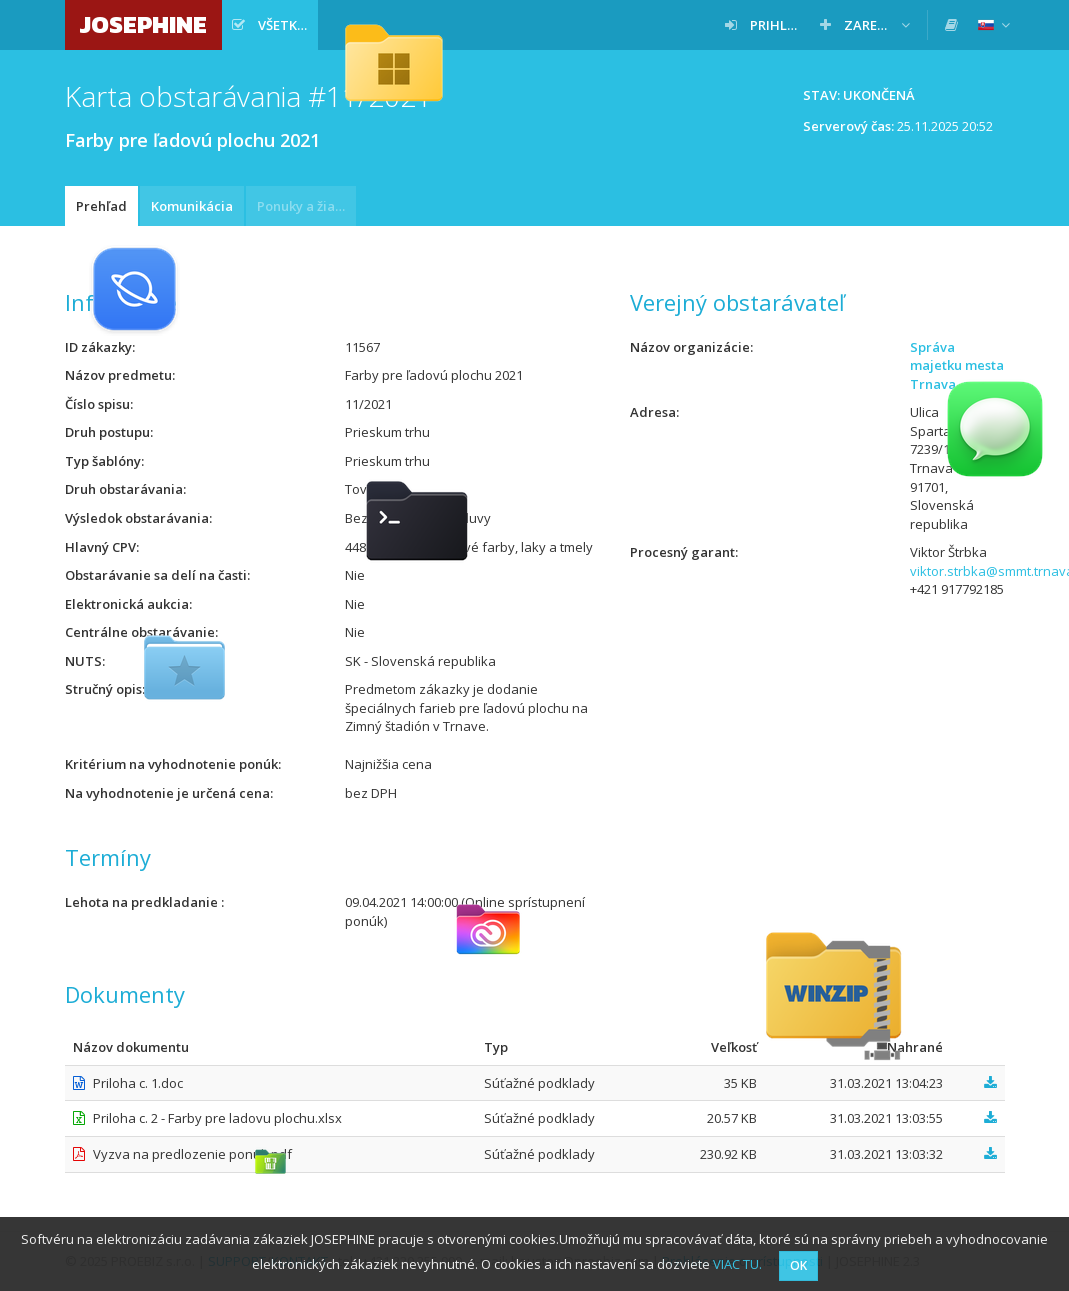 This screenshot has height=1291, width=1069. What do you see at coordinates (416, 523) in the screenshot?
I see `open terminal or command line scripts folder` at bounding box center [416, 523].